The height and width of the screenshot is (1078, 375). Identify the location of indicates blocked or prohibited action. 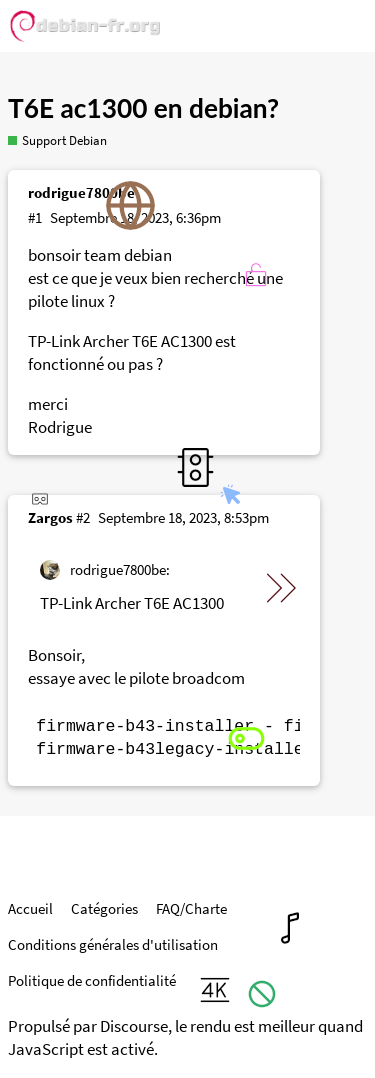
(262, 994).